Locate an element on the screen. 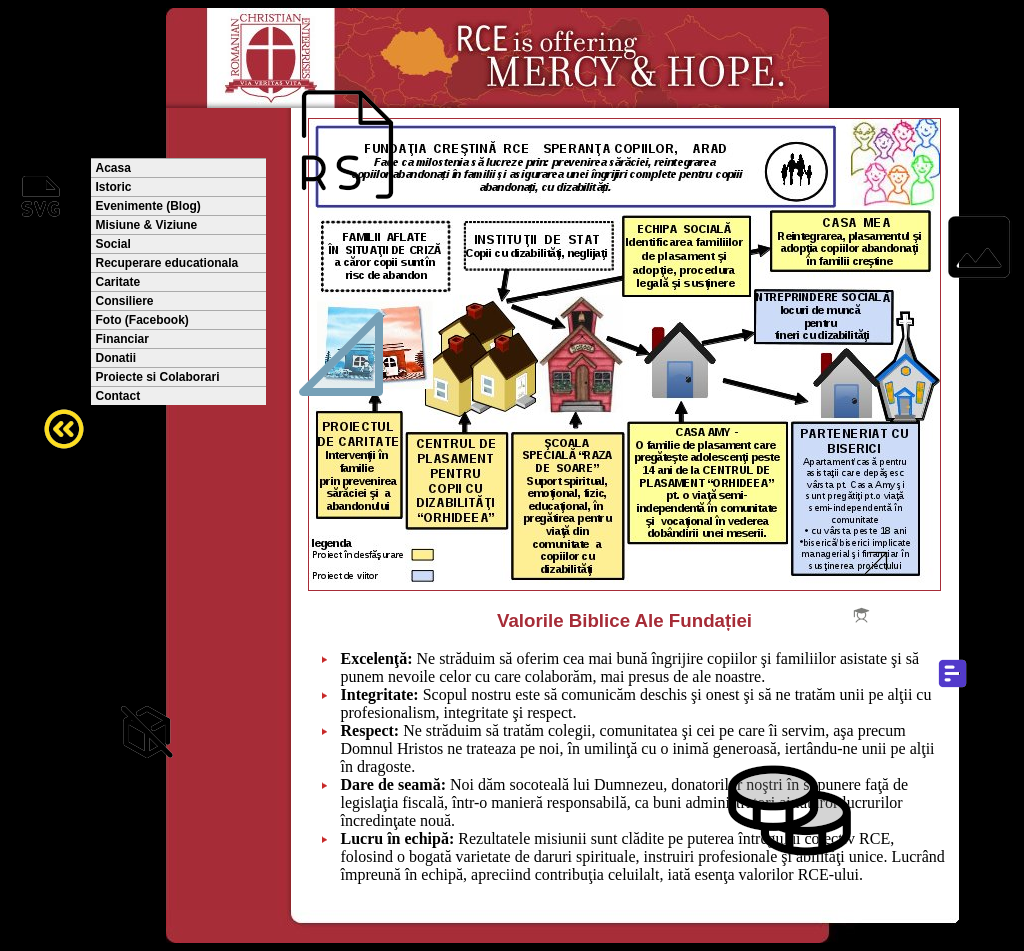 The width and height of the screenshot is (1024, 951). adjust notch or display cutout settings is located at coordinates (347, 360).